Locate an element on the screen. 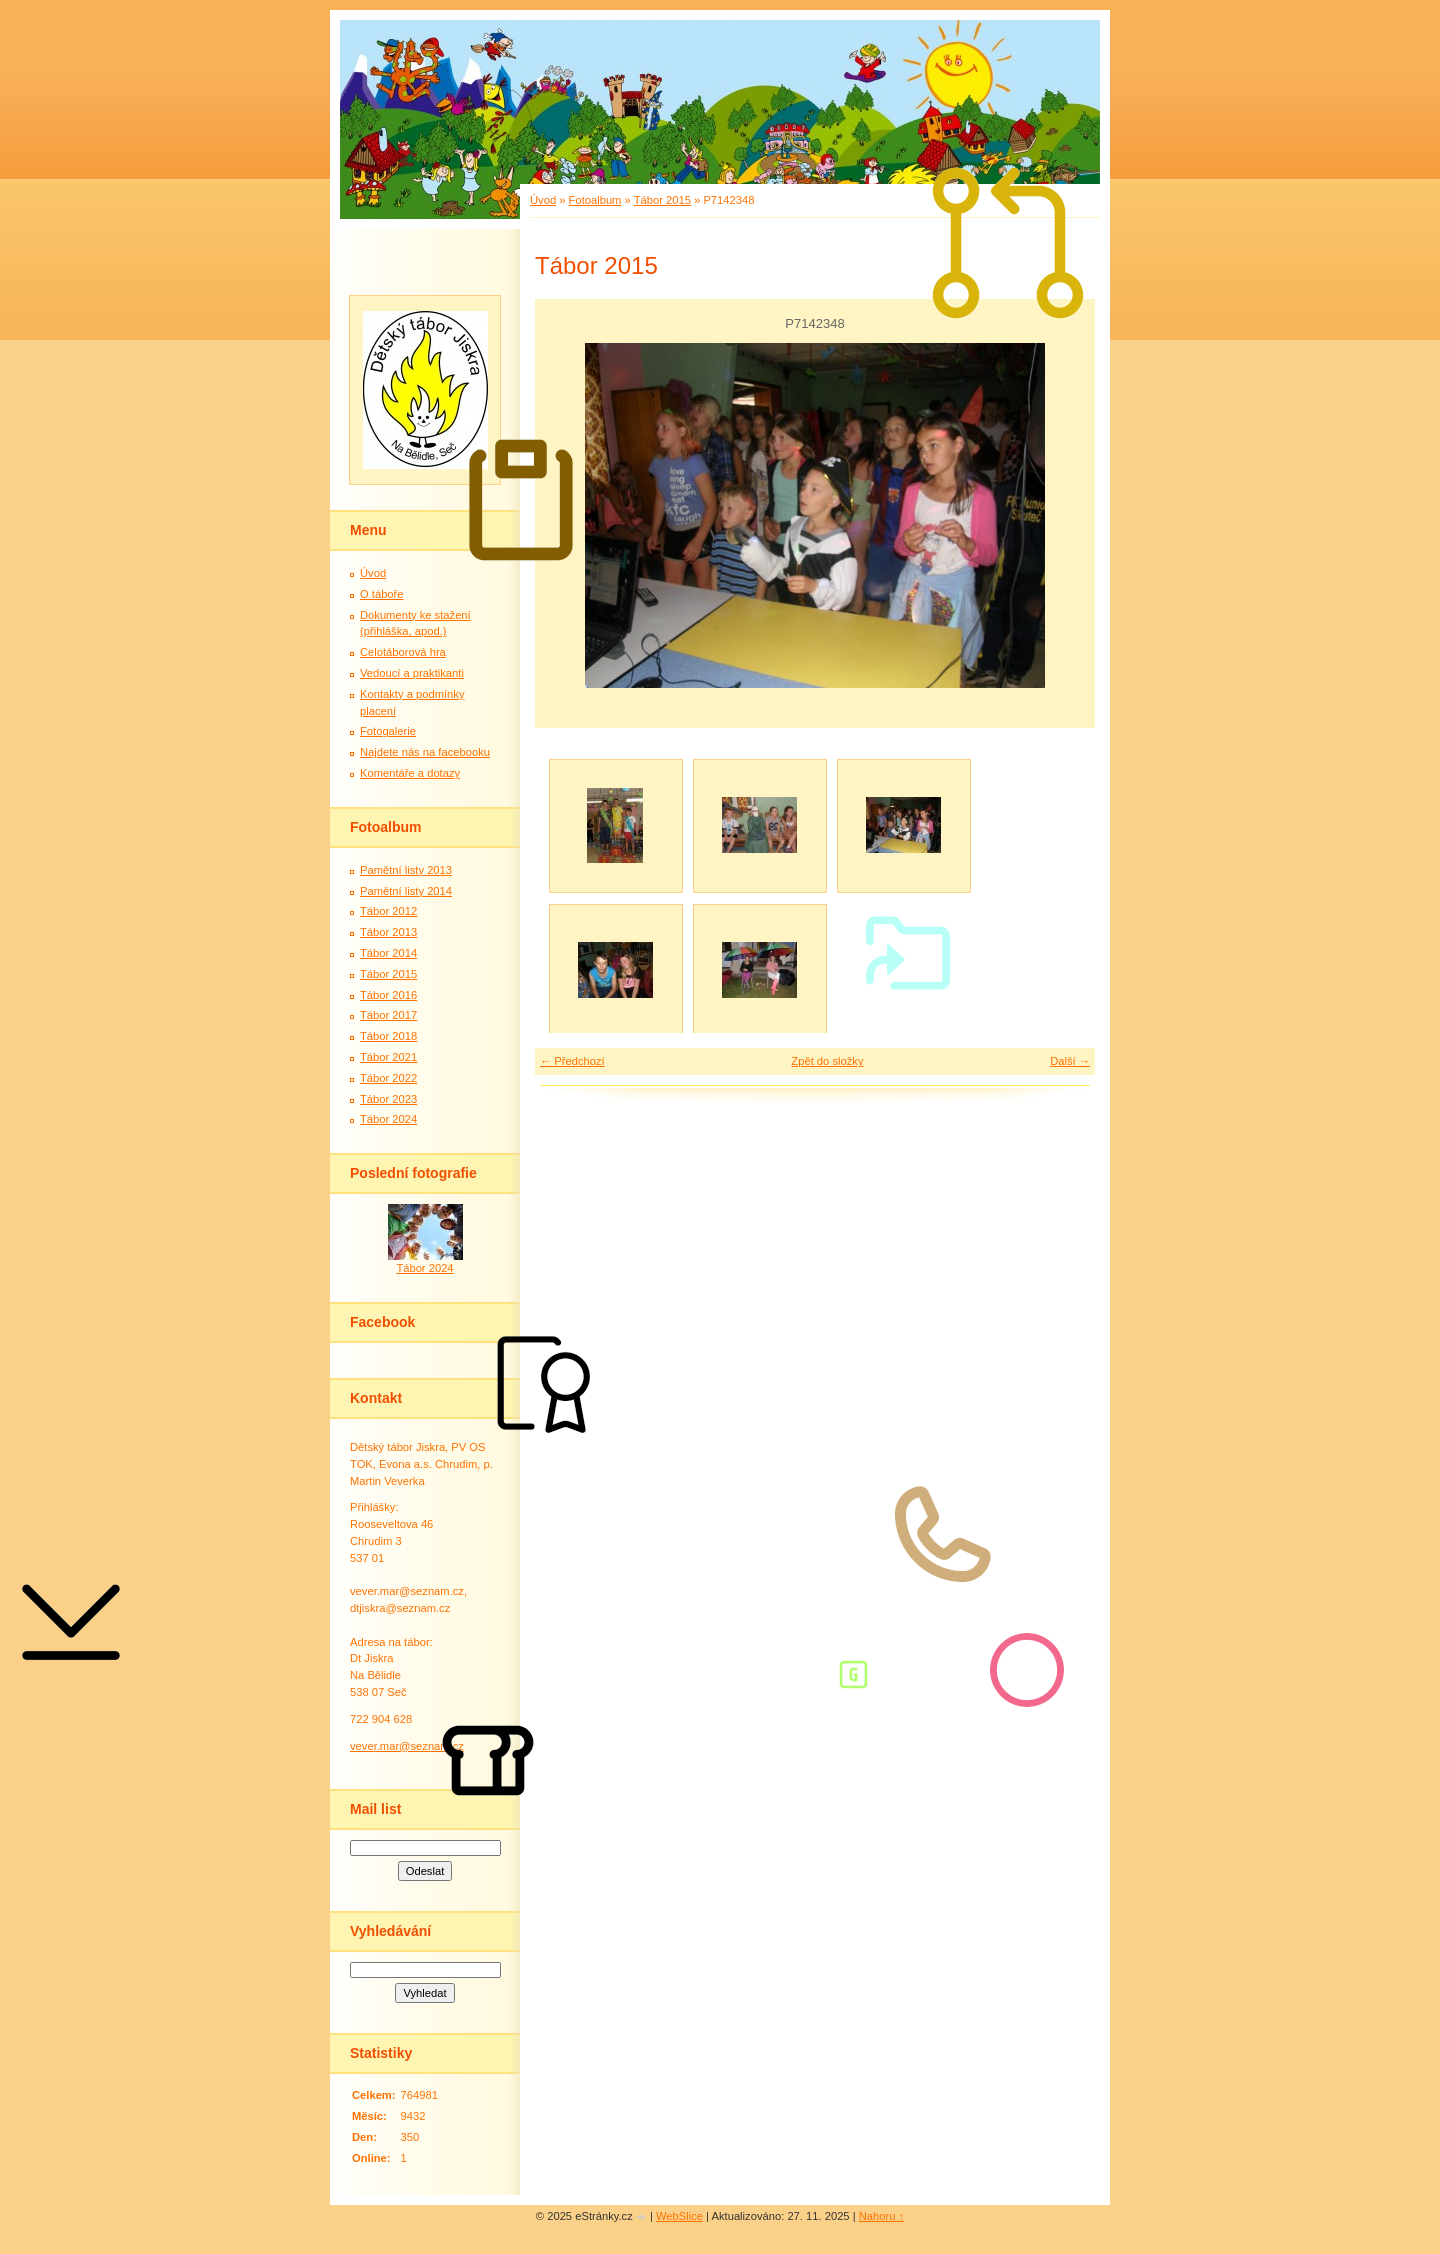  scroll to bottom of page or content is located at coordinates (71, 1620).